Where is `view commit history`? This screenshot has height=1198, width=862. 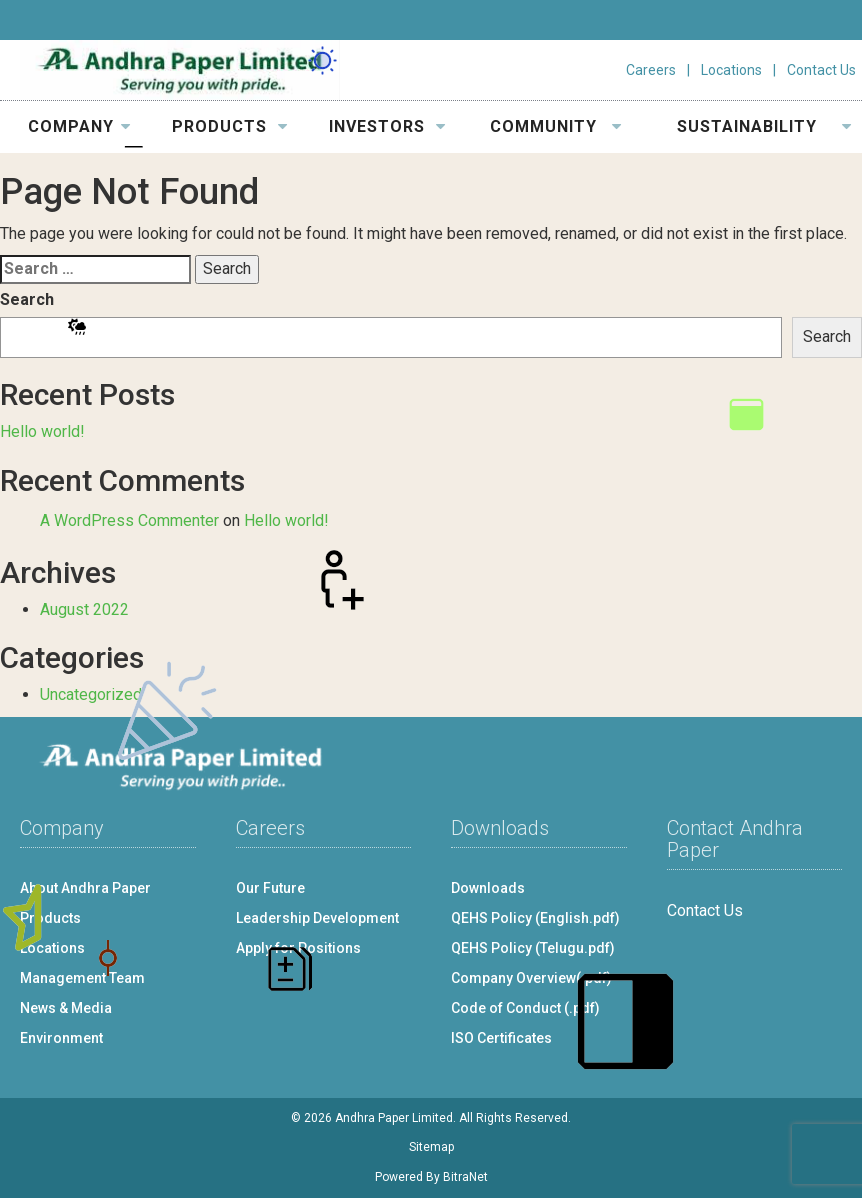
view commit history is located at coordinates (108, 958).